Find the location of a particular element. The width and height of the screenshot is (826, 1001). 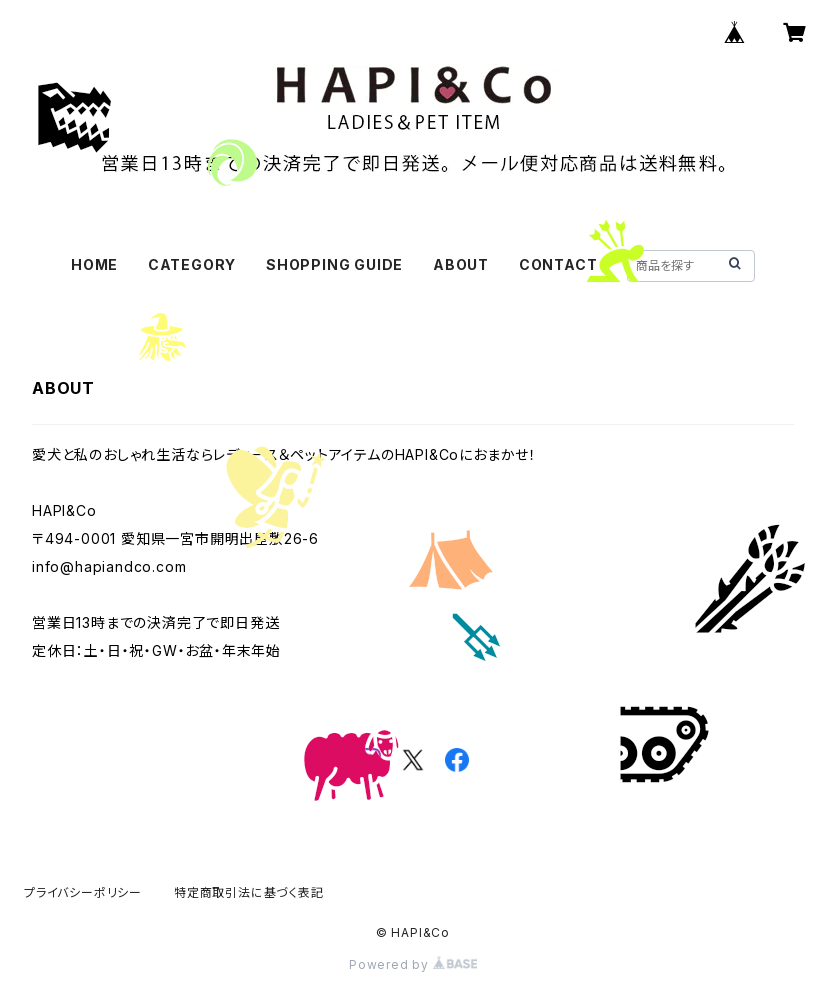

access halloween or spooky themed content is located at coordinates (162, 337).